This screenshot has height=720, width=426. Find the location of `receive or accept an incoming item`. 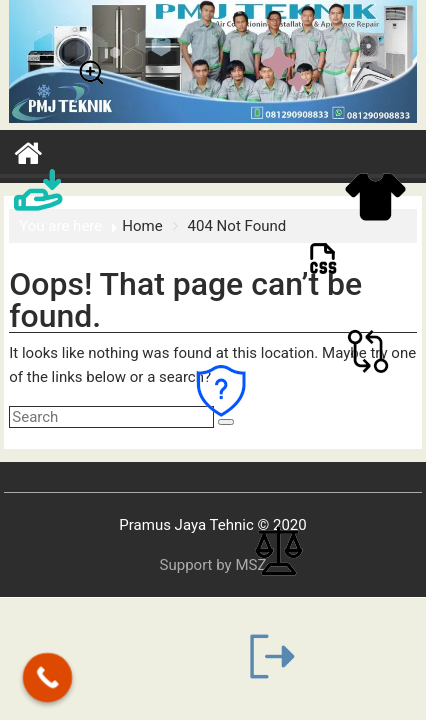

receive or accept an incoming item is located at coordinates (39, 192).